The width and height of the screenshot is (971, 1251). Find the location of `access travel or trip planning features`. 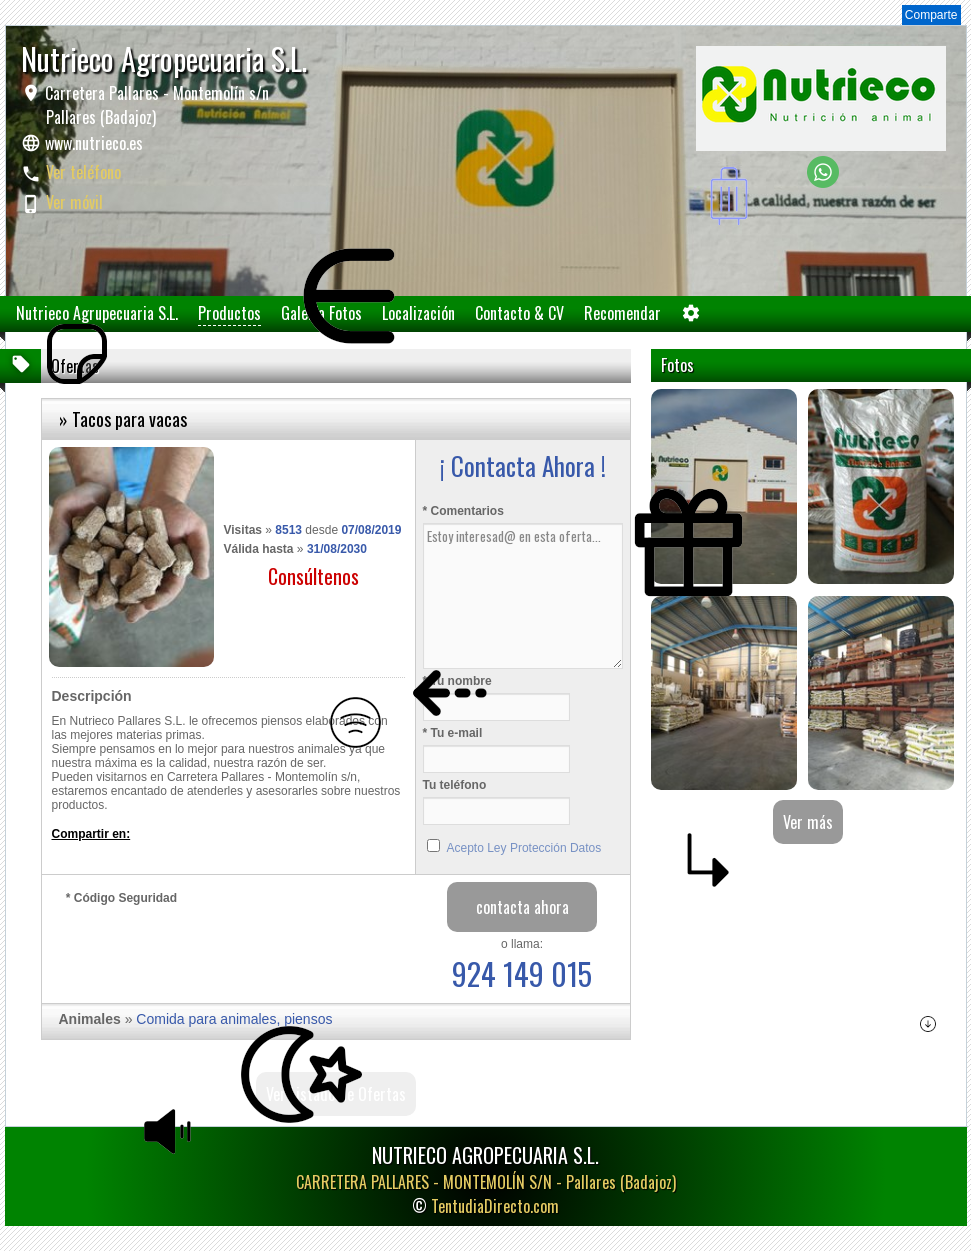

access travel or trip planning features is located at coordinates (729, 197).